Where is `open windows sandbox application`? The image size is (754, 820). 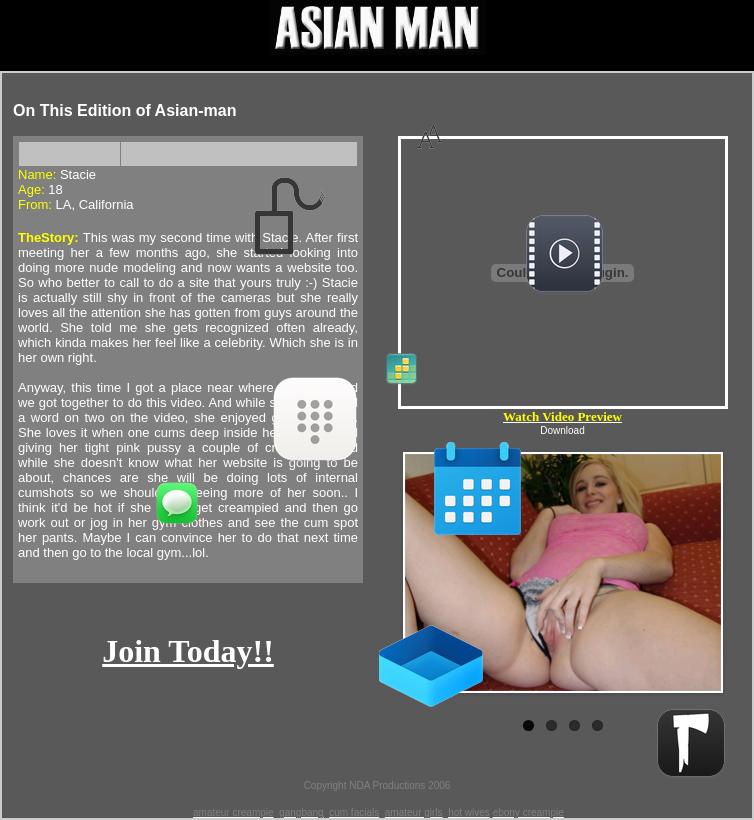 open windows sandbox application is located at coordinates (431, 666).